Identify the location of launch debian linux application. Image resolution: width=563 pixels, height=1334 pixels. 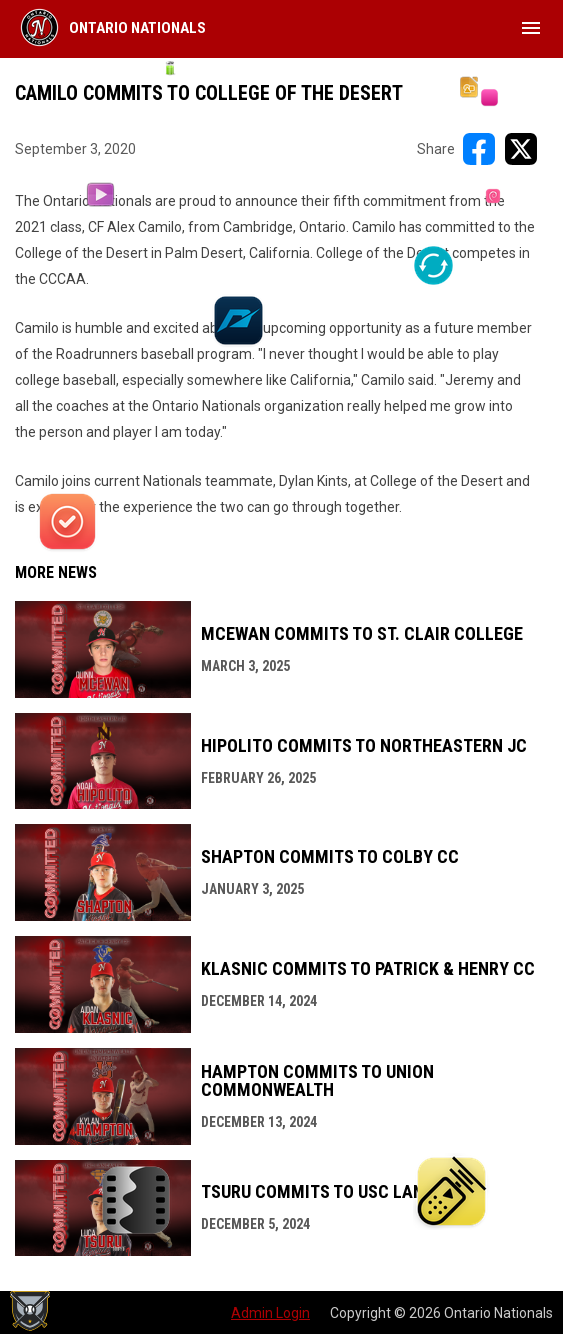
(493, 196).